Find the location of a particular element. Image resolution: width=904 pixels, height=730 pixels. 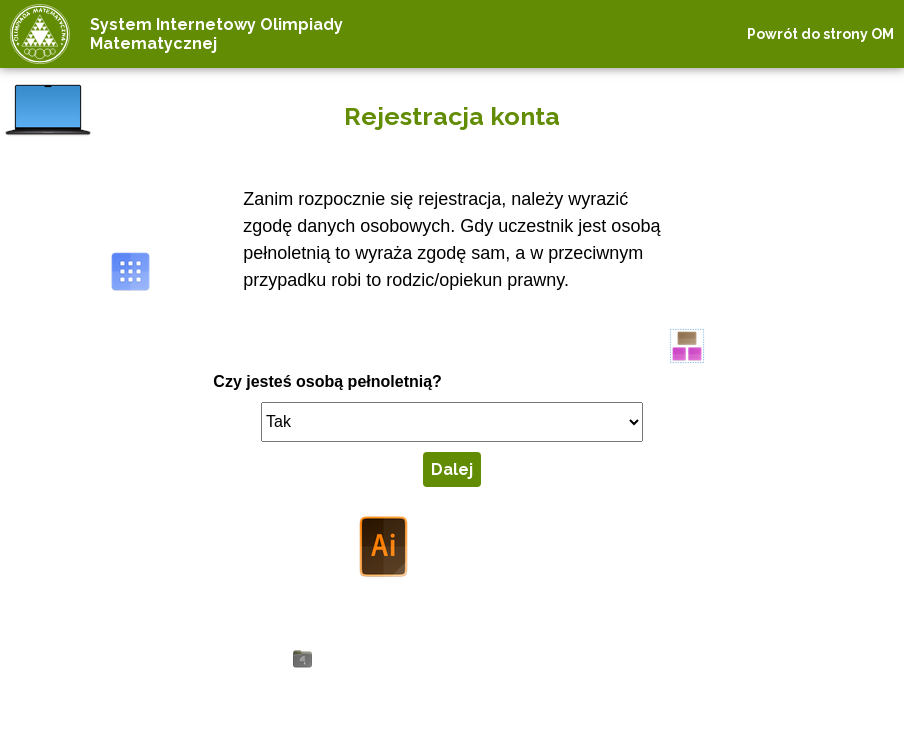

folder synced with insync cloud service is located at coordinates (302, 658).